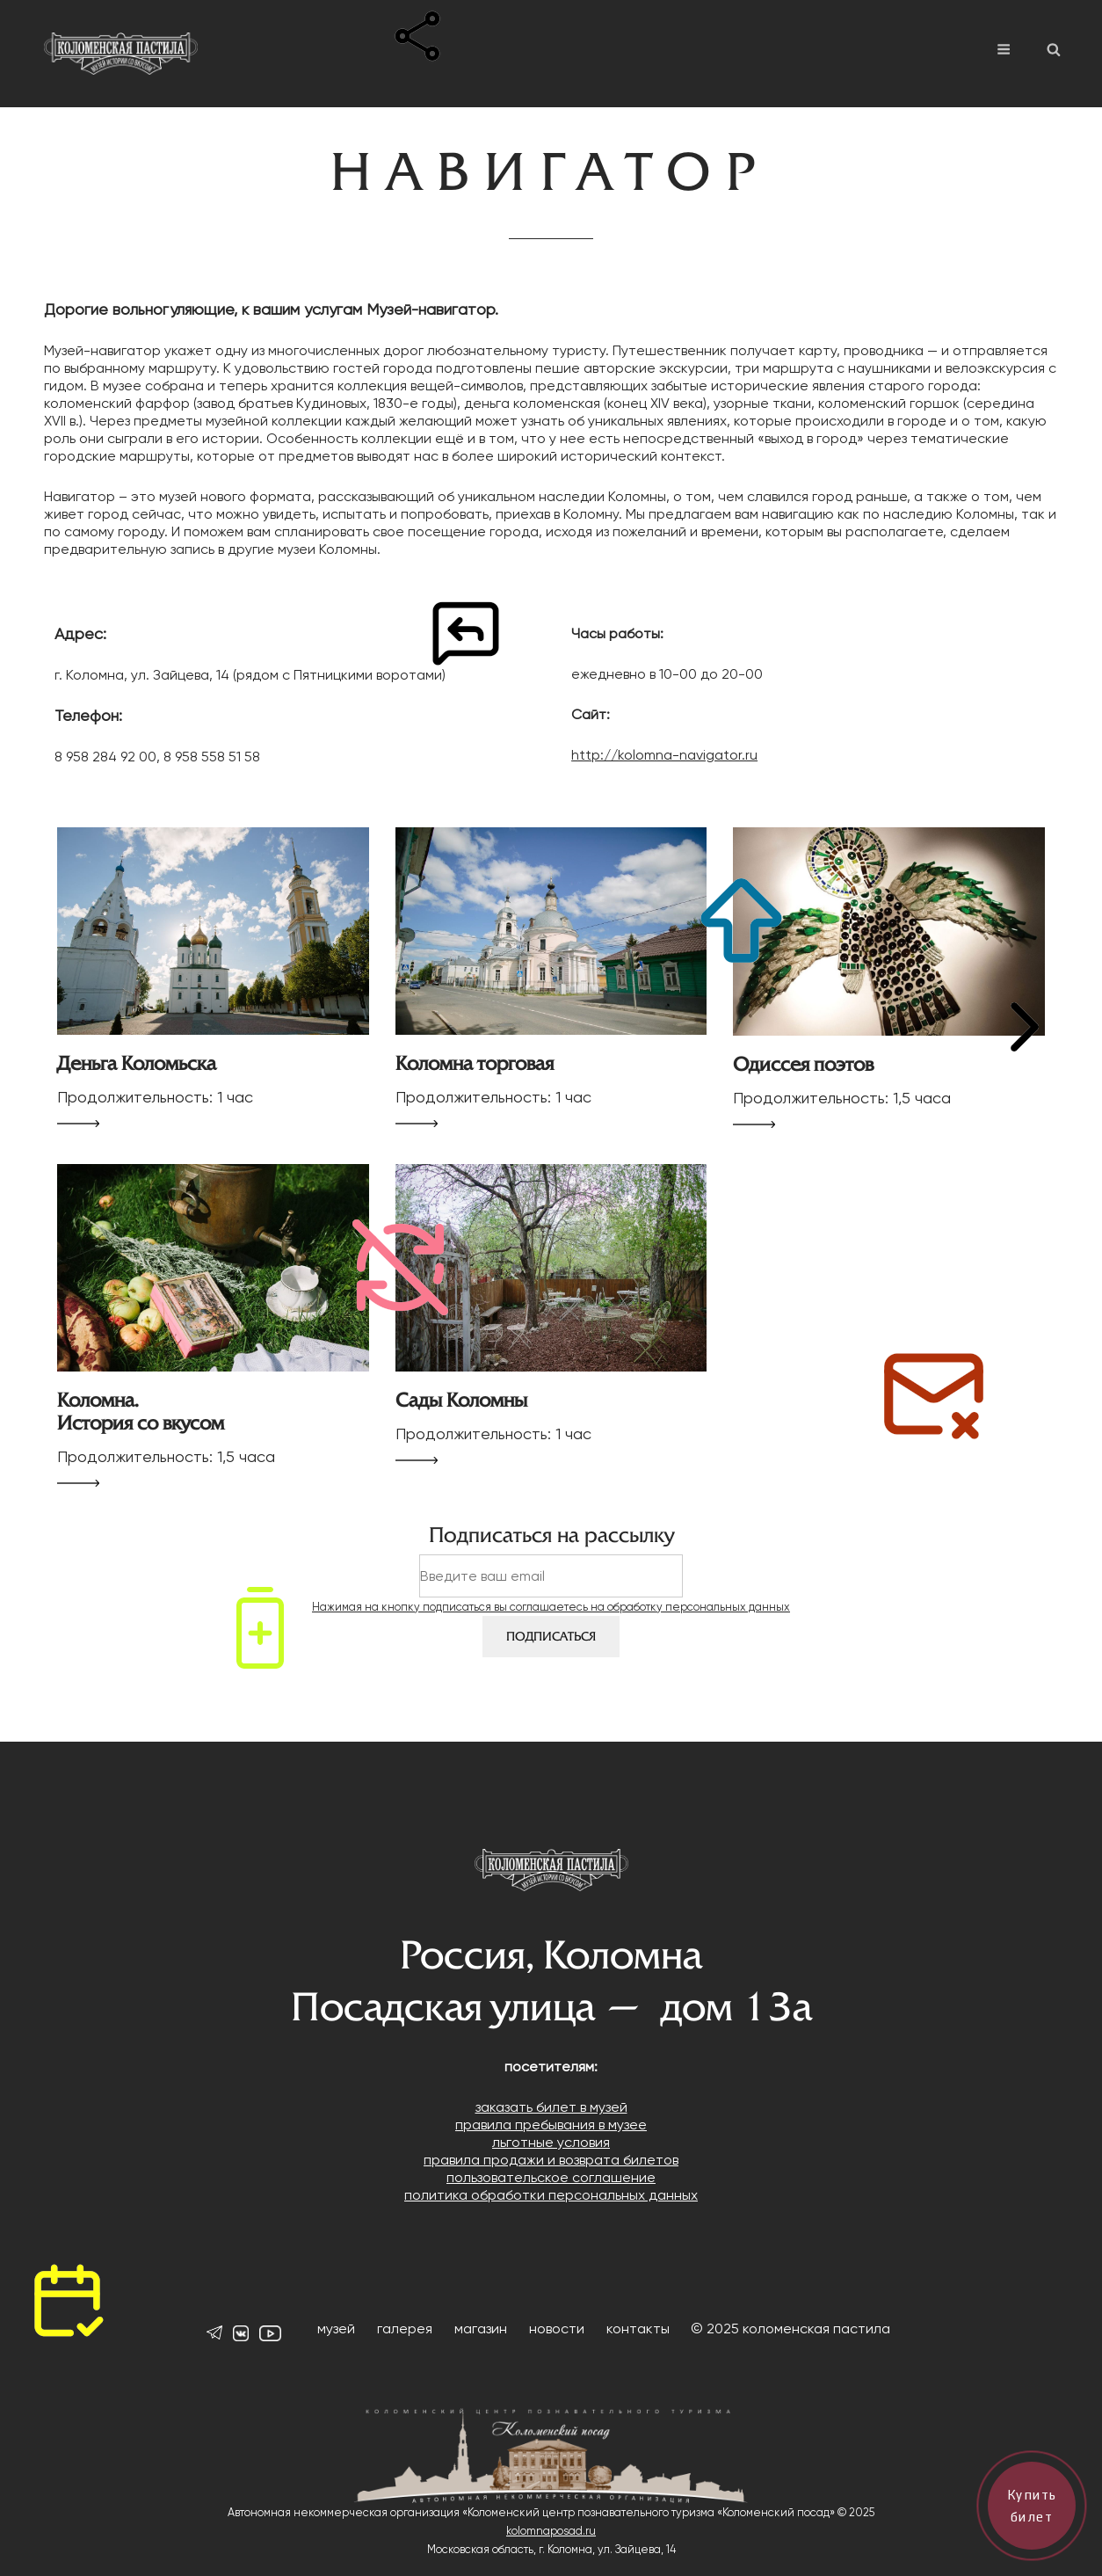 The height and width of the screenshot is (2576, 1102). What do you see at coordinates (67, 2300) in the screenshot?
I see `confirm or complete a scheduled event` at bounding box center [67, 2300].